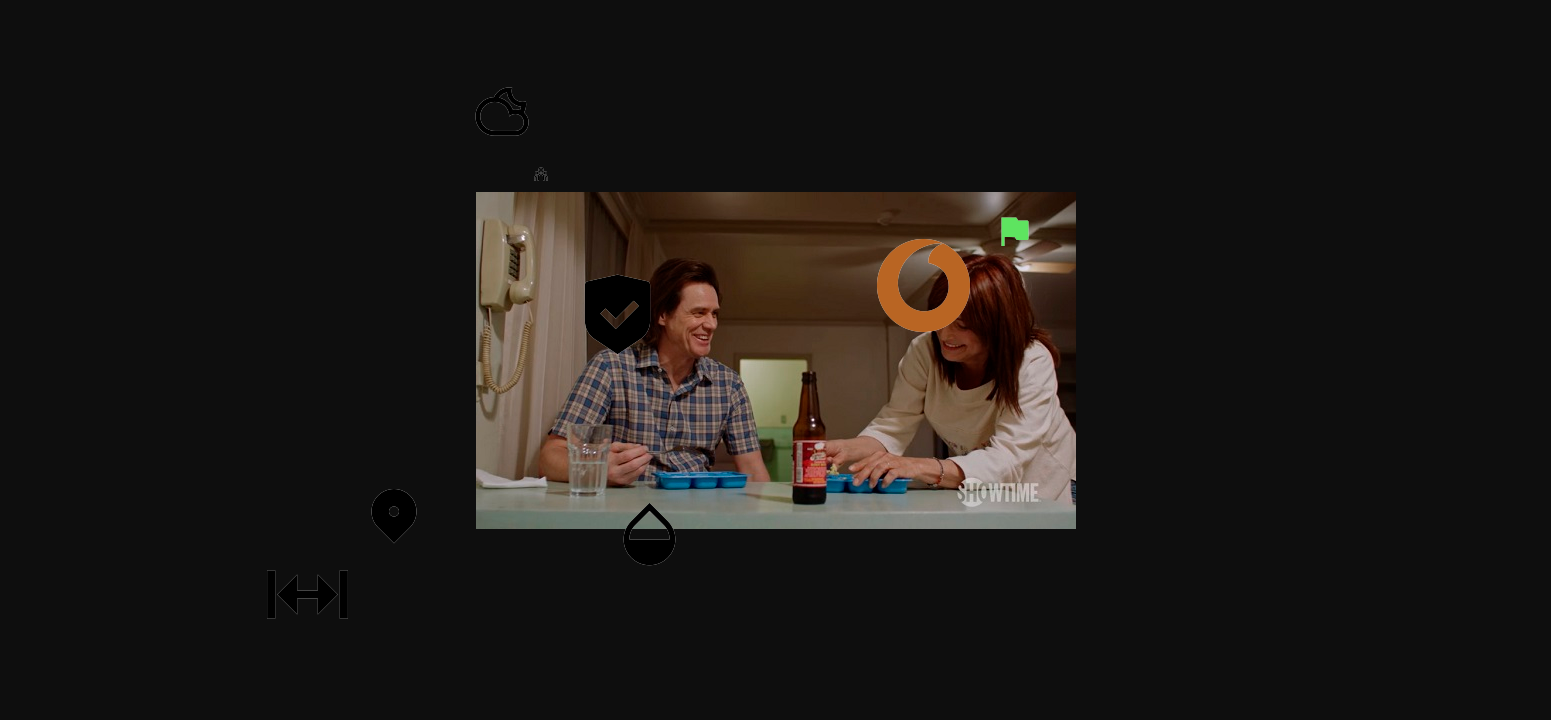 The height and width of the screenshot is (720, 1551). What do you see at coordinates (1015, 231) in the screenshot?
I see `flag or mark an item for follow-up` at bounding box center [1015, 231].